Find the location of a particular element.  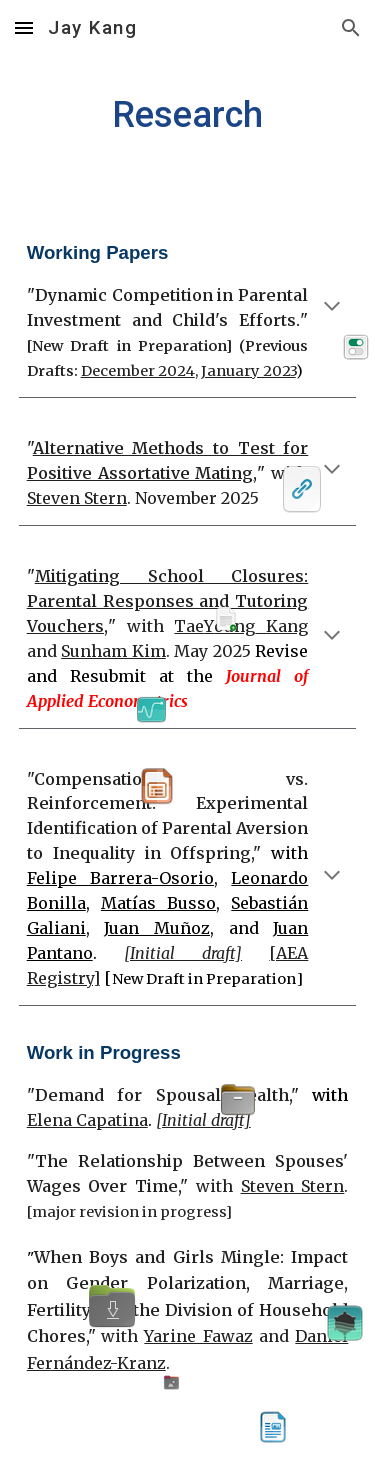

libreoffice impress presentation file is located at coordinates (157, 786).